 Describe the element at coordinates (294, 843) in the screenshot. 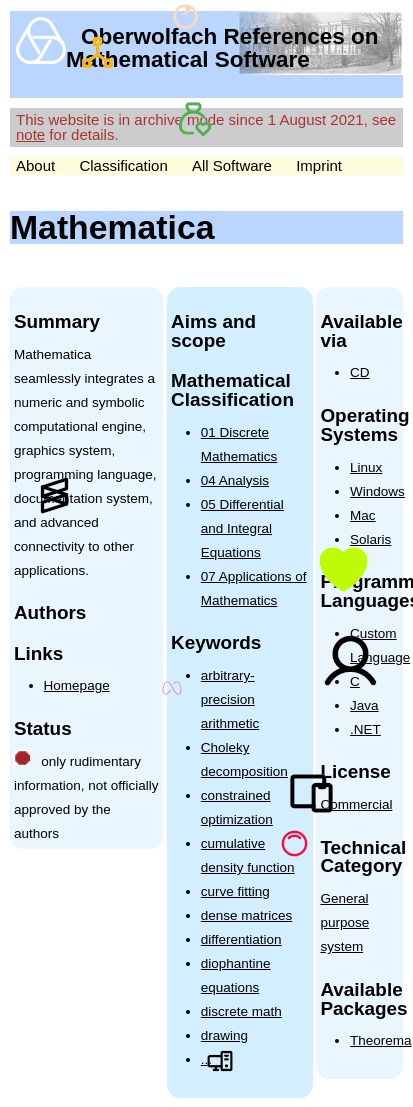

I see `apply inner shadow effect to top edge` at that location.